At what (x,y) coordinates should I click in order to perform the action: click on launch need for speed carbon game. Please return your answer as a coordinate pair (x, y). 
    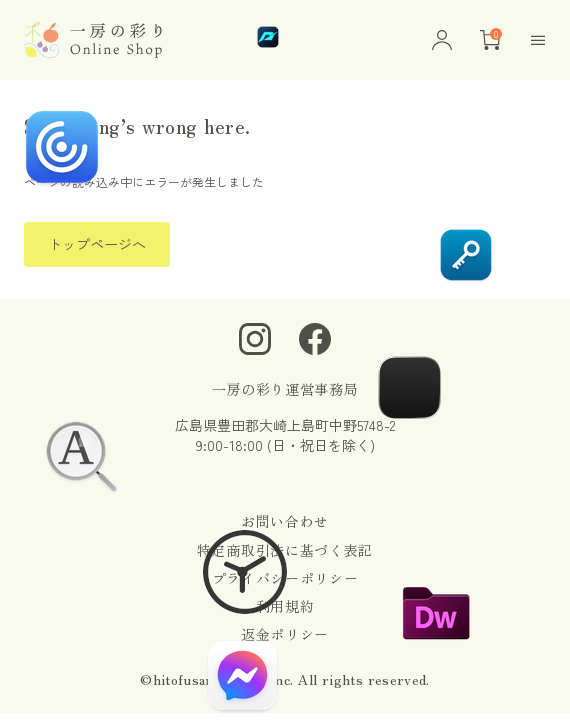
    Looking at the image, I should click on (268, 37).